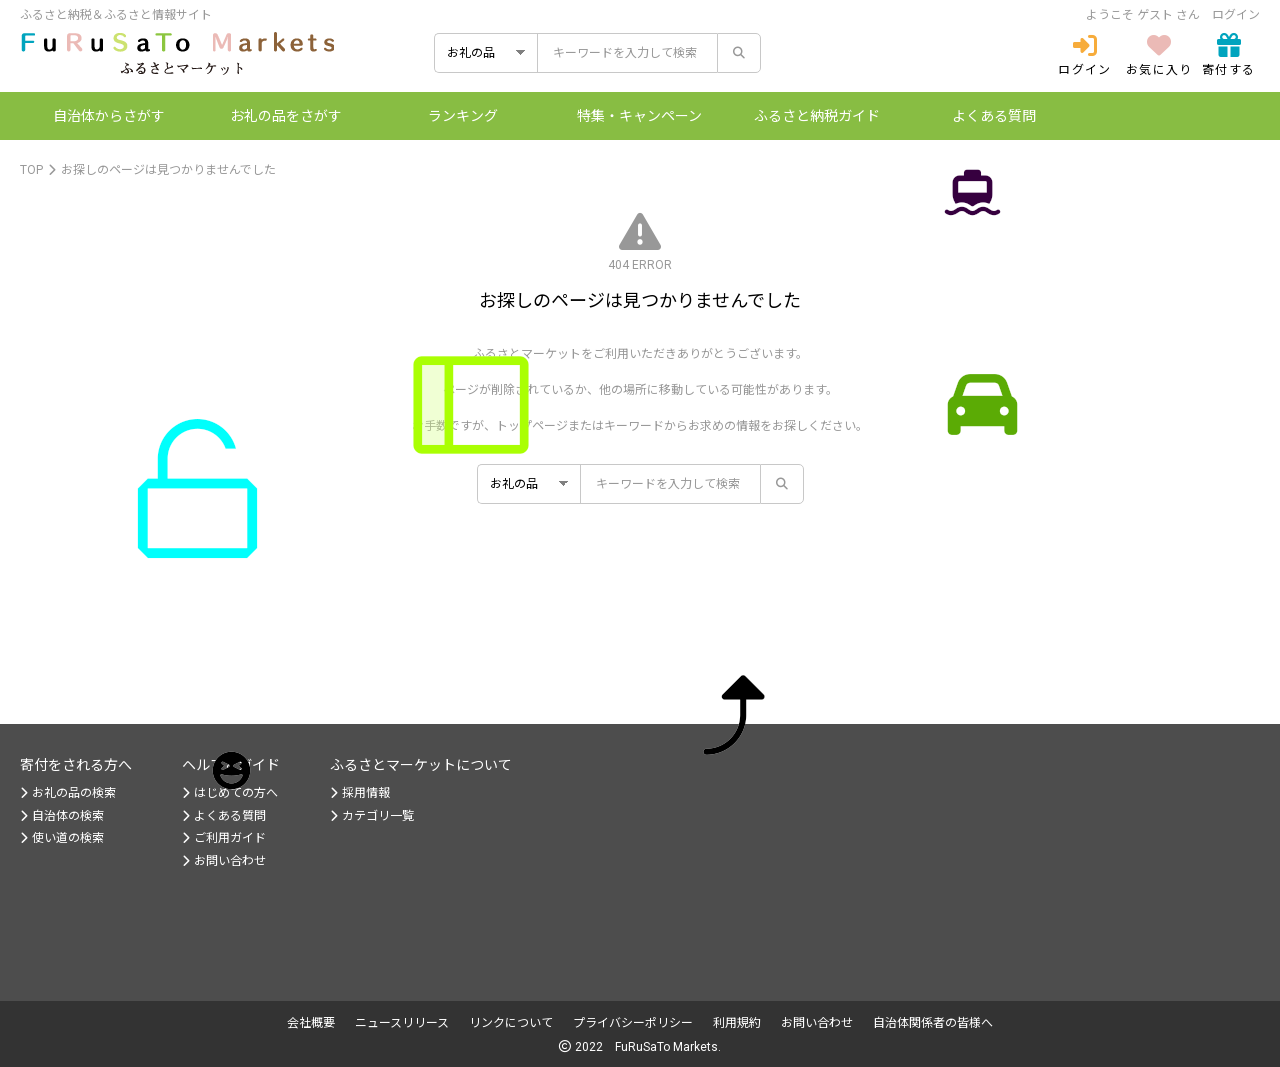 The width and height of the screenshot is (1280, 1067). What do you see at coordinates (231, 770) in the screenshot?
I see `react with a laughing emoji` at bounding box center [231, 770].